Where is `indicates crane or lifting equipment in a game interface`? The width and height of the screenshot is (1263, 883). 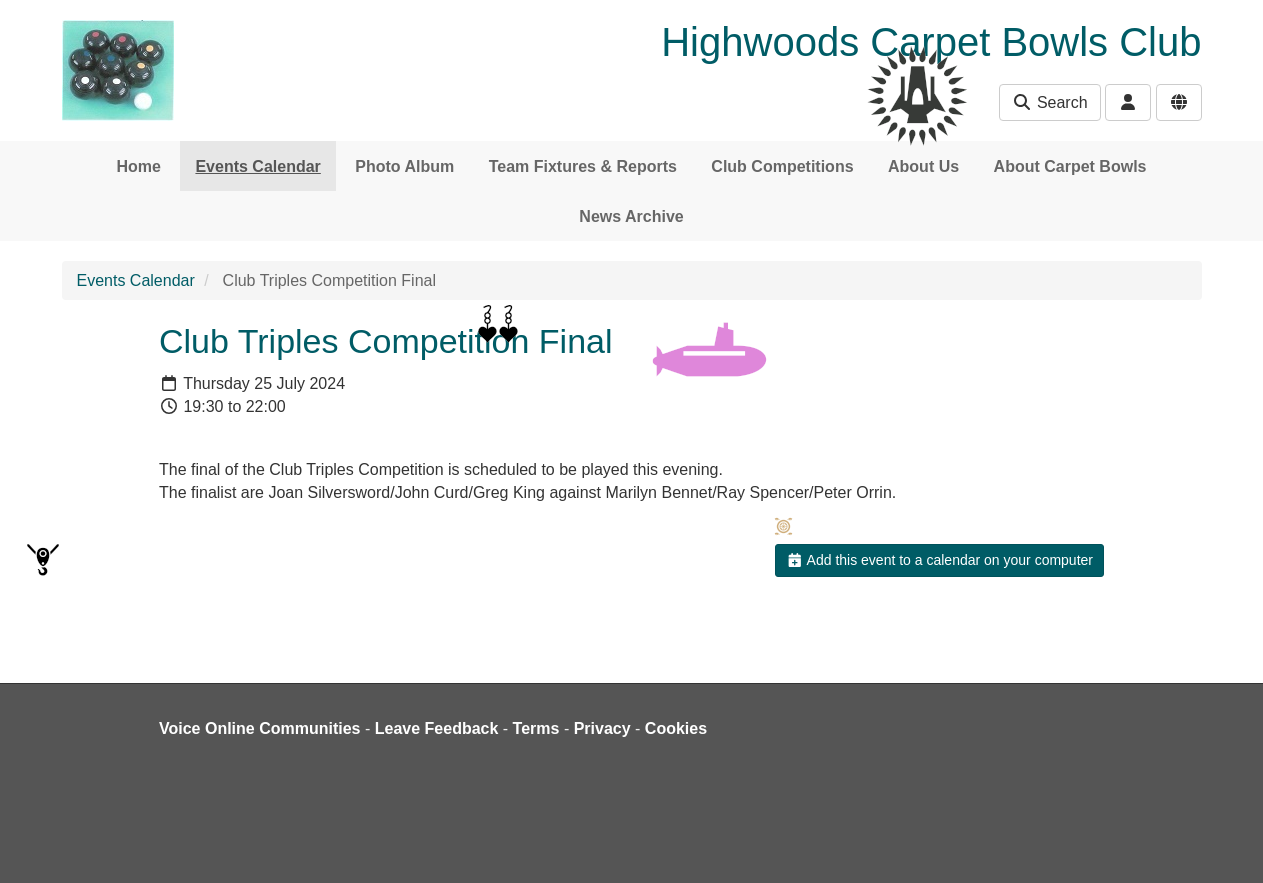 indicates crane or lifting equipment in a game interface is located at coordinates (43, 560).